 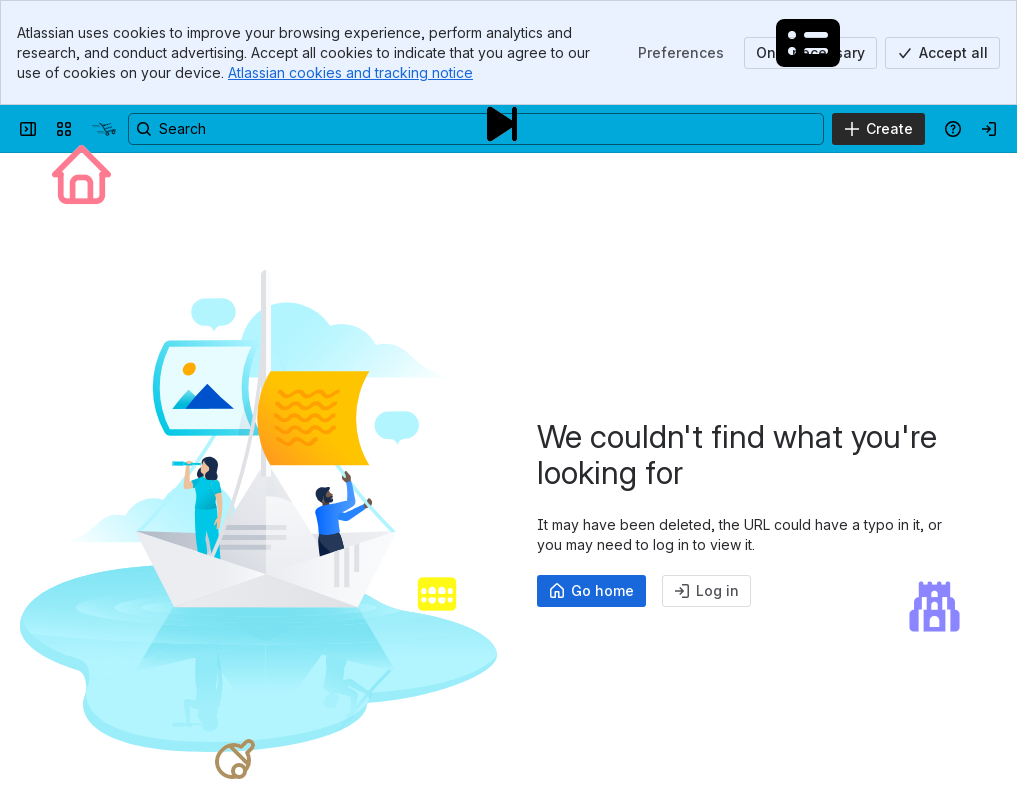 What do you see at coordinates (437, 594) in the screenshot?
I see `access dental or oral health features` at bounding box center [437, 594].